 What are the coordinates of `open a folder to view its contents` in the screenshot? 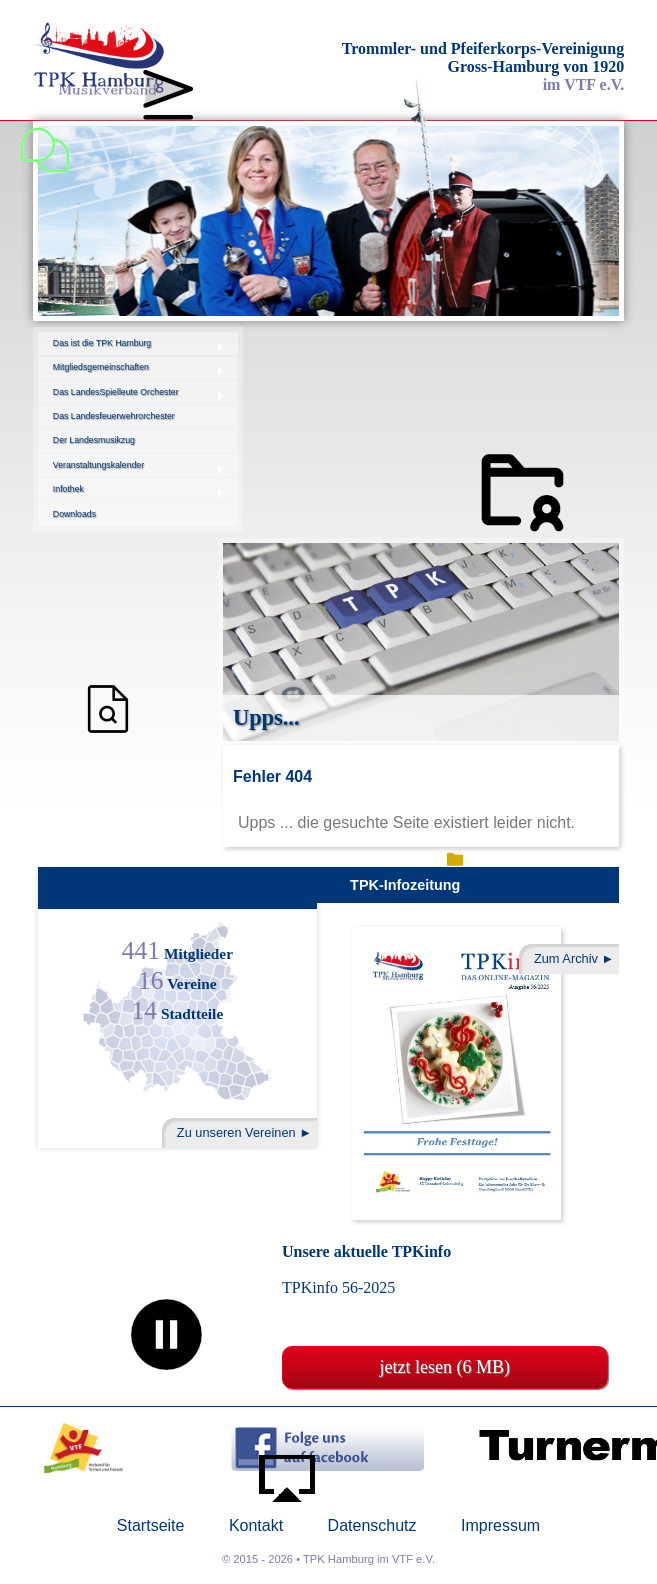 It's located at (455, 859).